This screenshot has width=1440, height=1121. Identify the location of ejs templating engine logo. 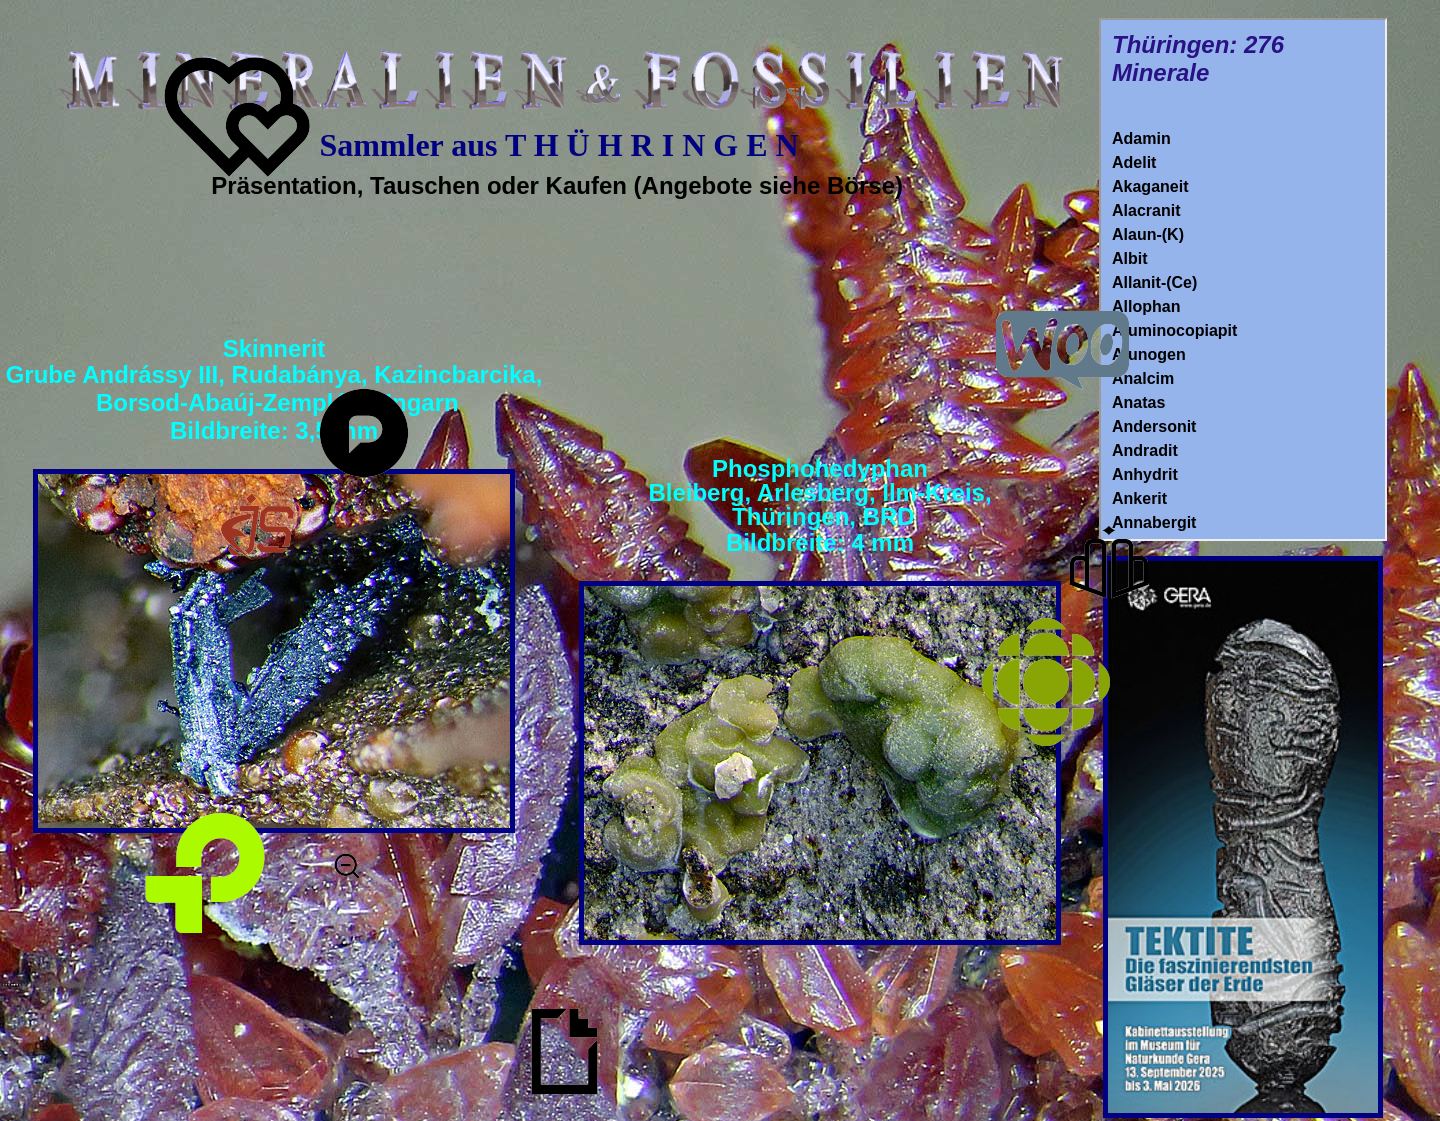
(263, 526).